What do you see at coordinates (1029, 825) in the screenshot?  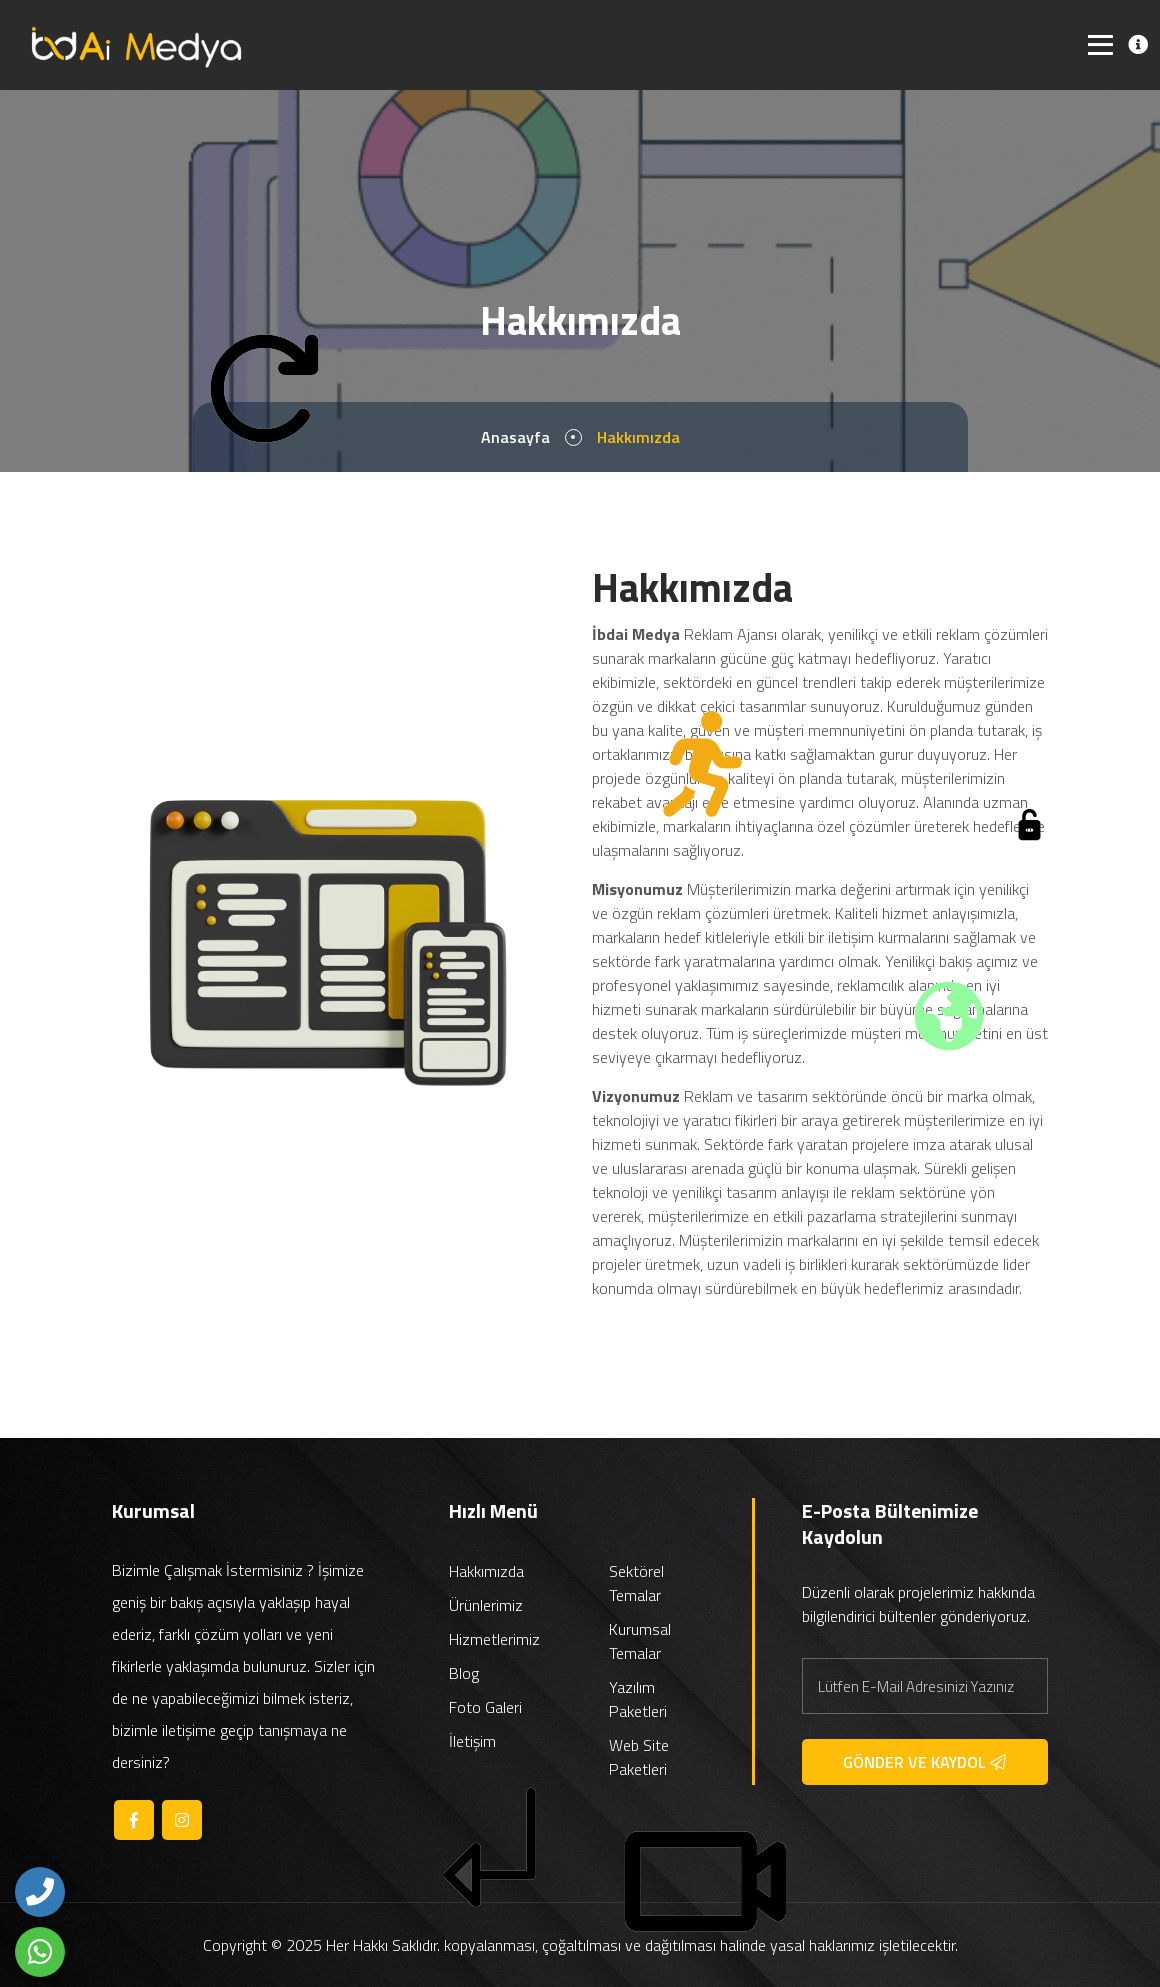 I see `unlock a secured item or account` at bounding box center [1029, 825].